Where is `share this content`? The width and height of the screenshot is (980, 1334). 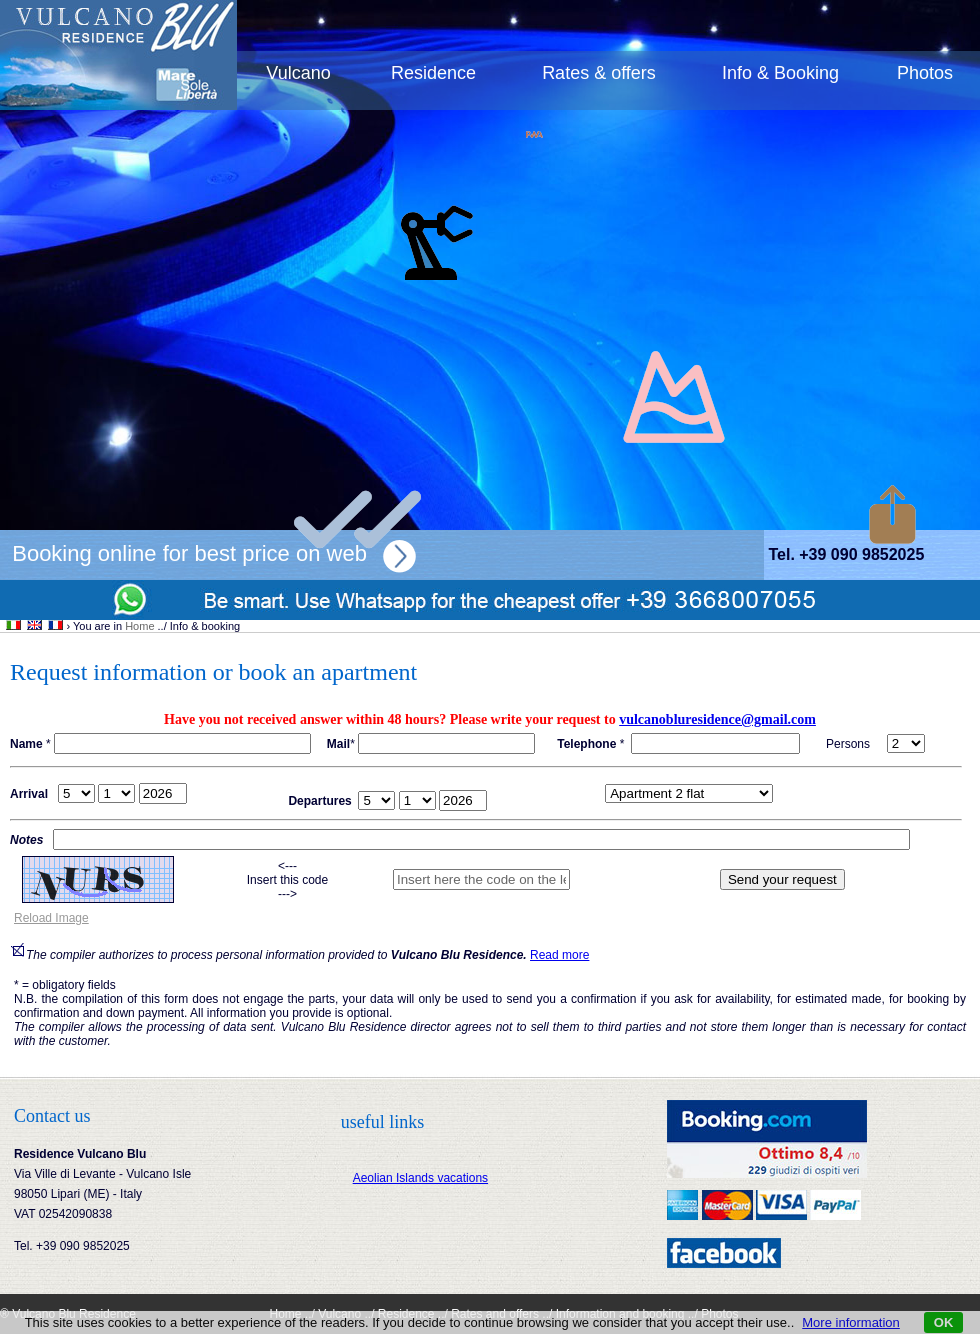
share this content is located at coordinates (892, 514).